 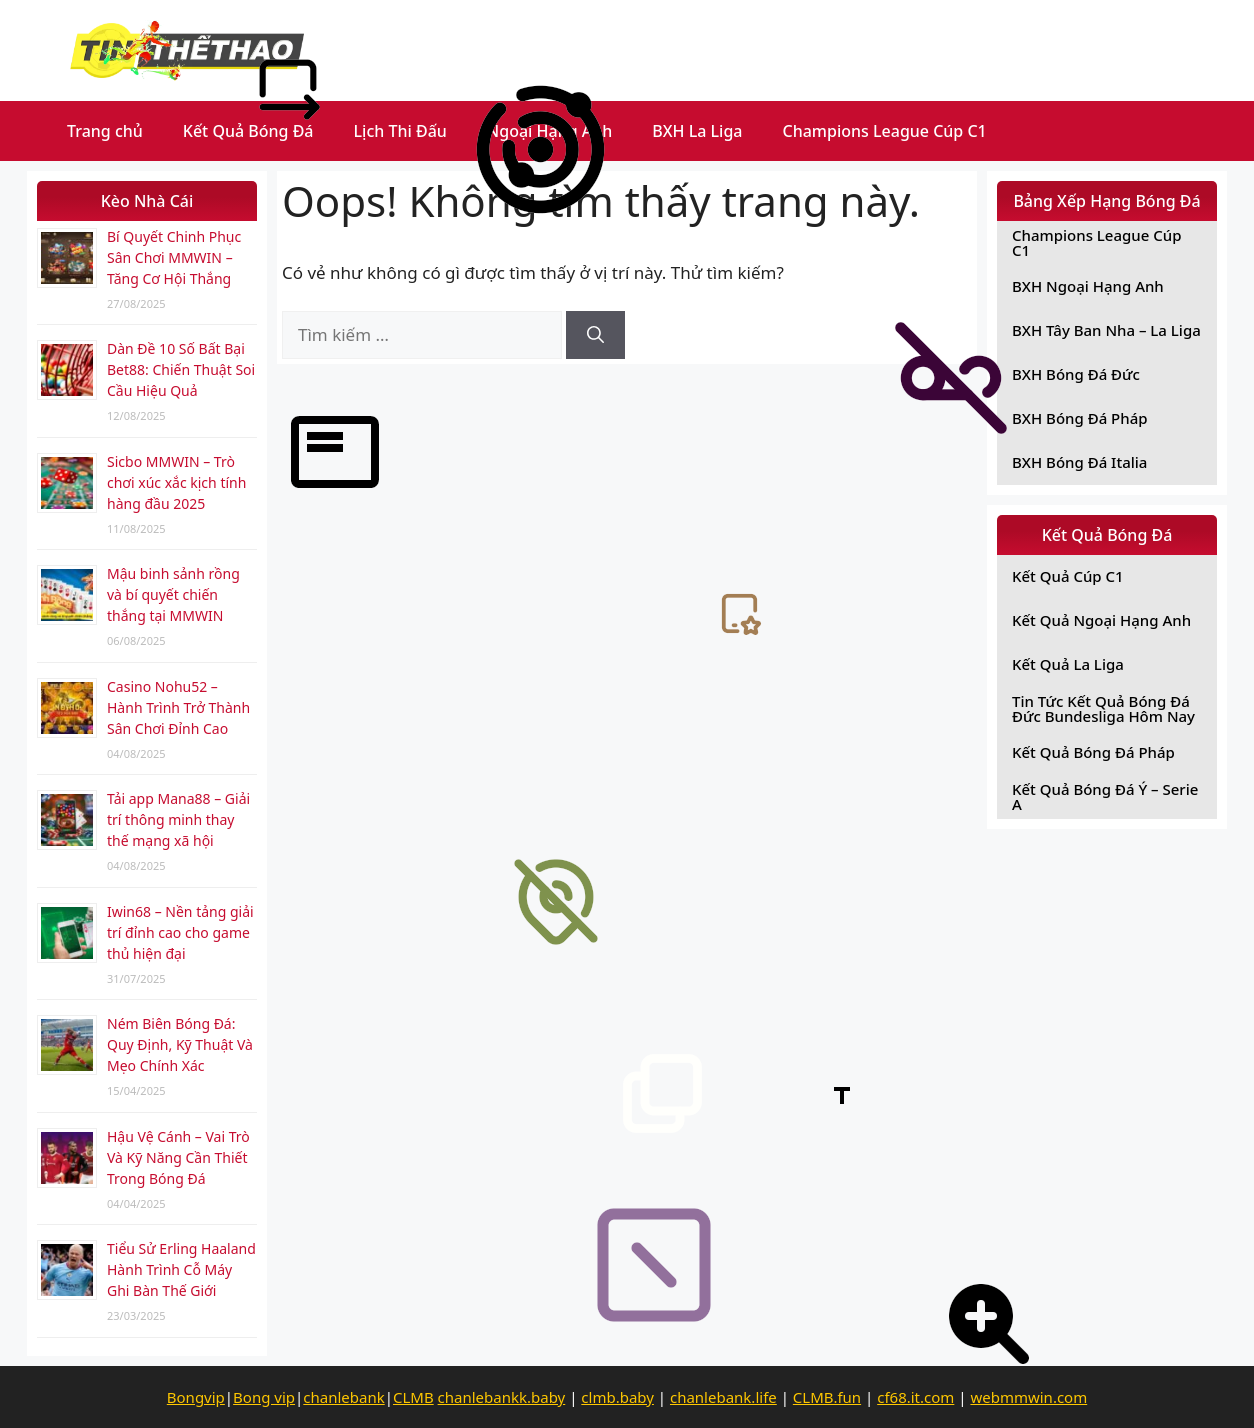 I want to click on add a title or heading to your document, so click(x=842, y=1096).